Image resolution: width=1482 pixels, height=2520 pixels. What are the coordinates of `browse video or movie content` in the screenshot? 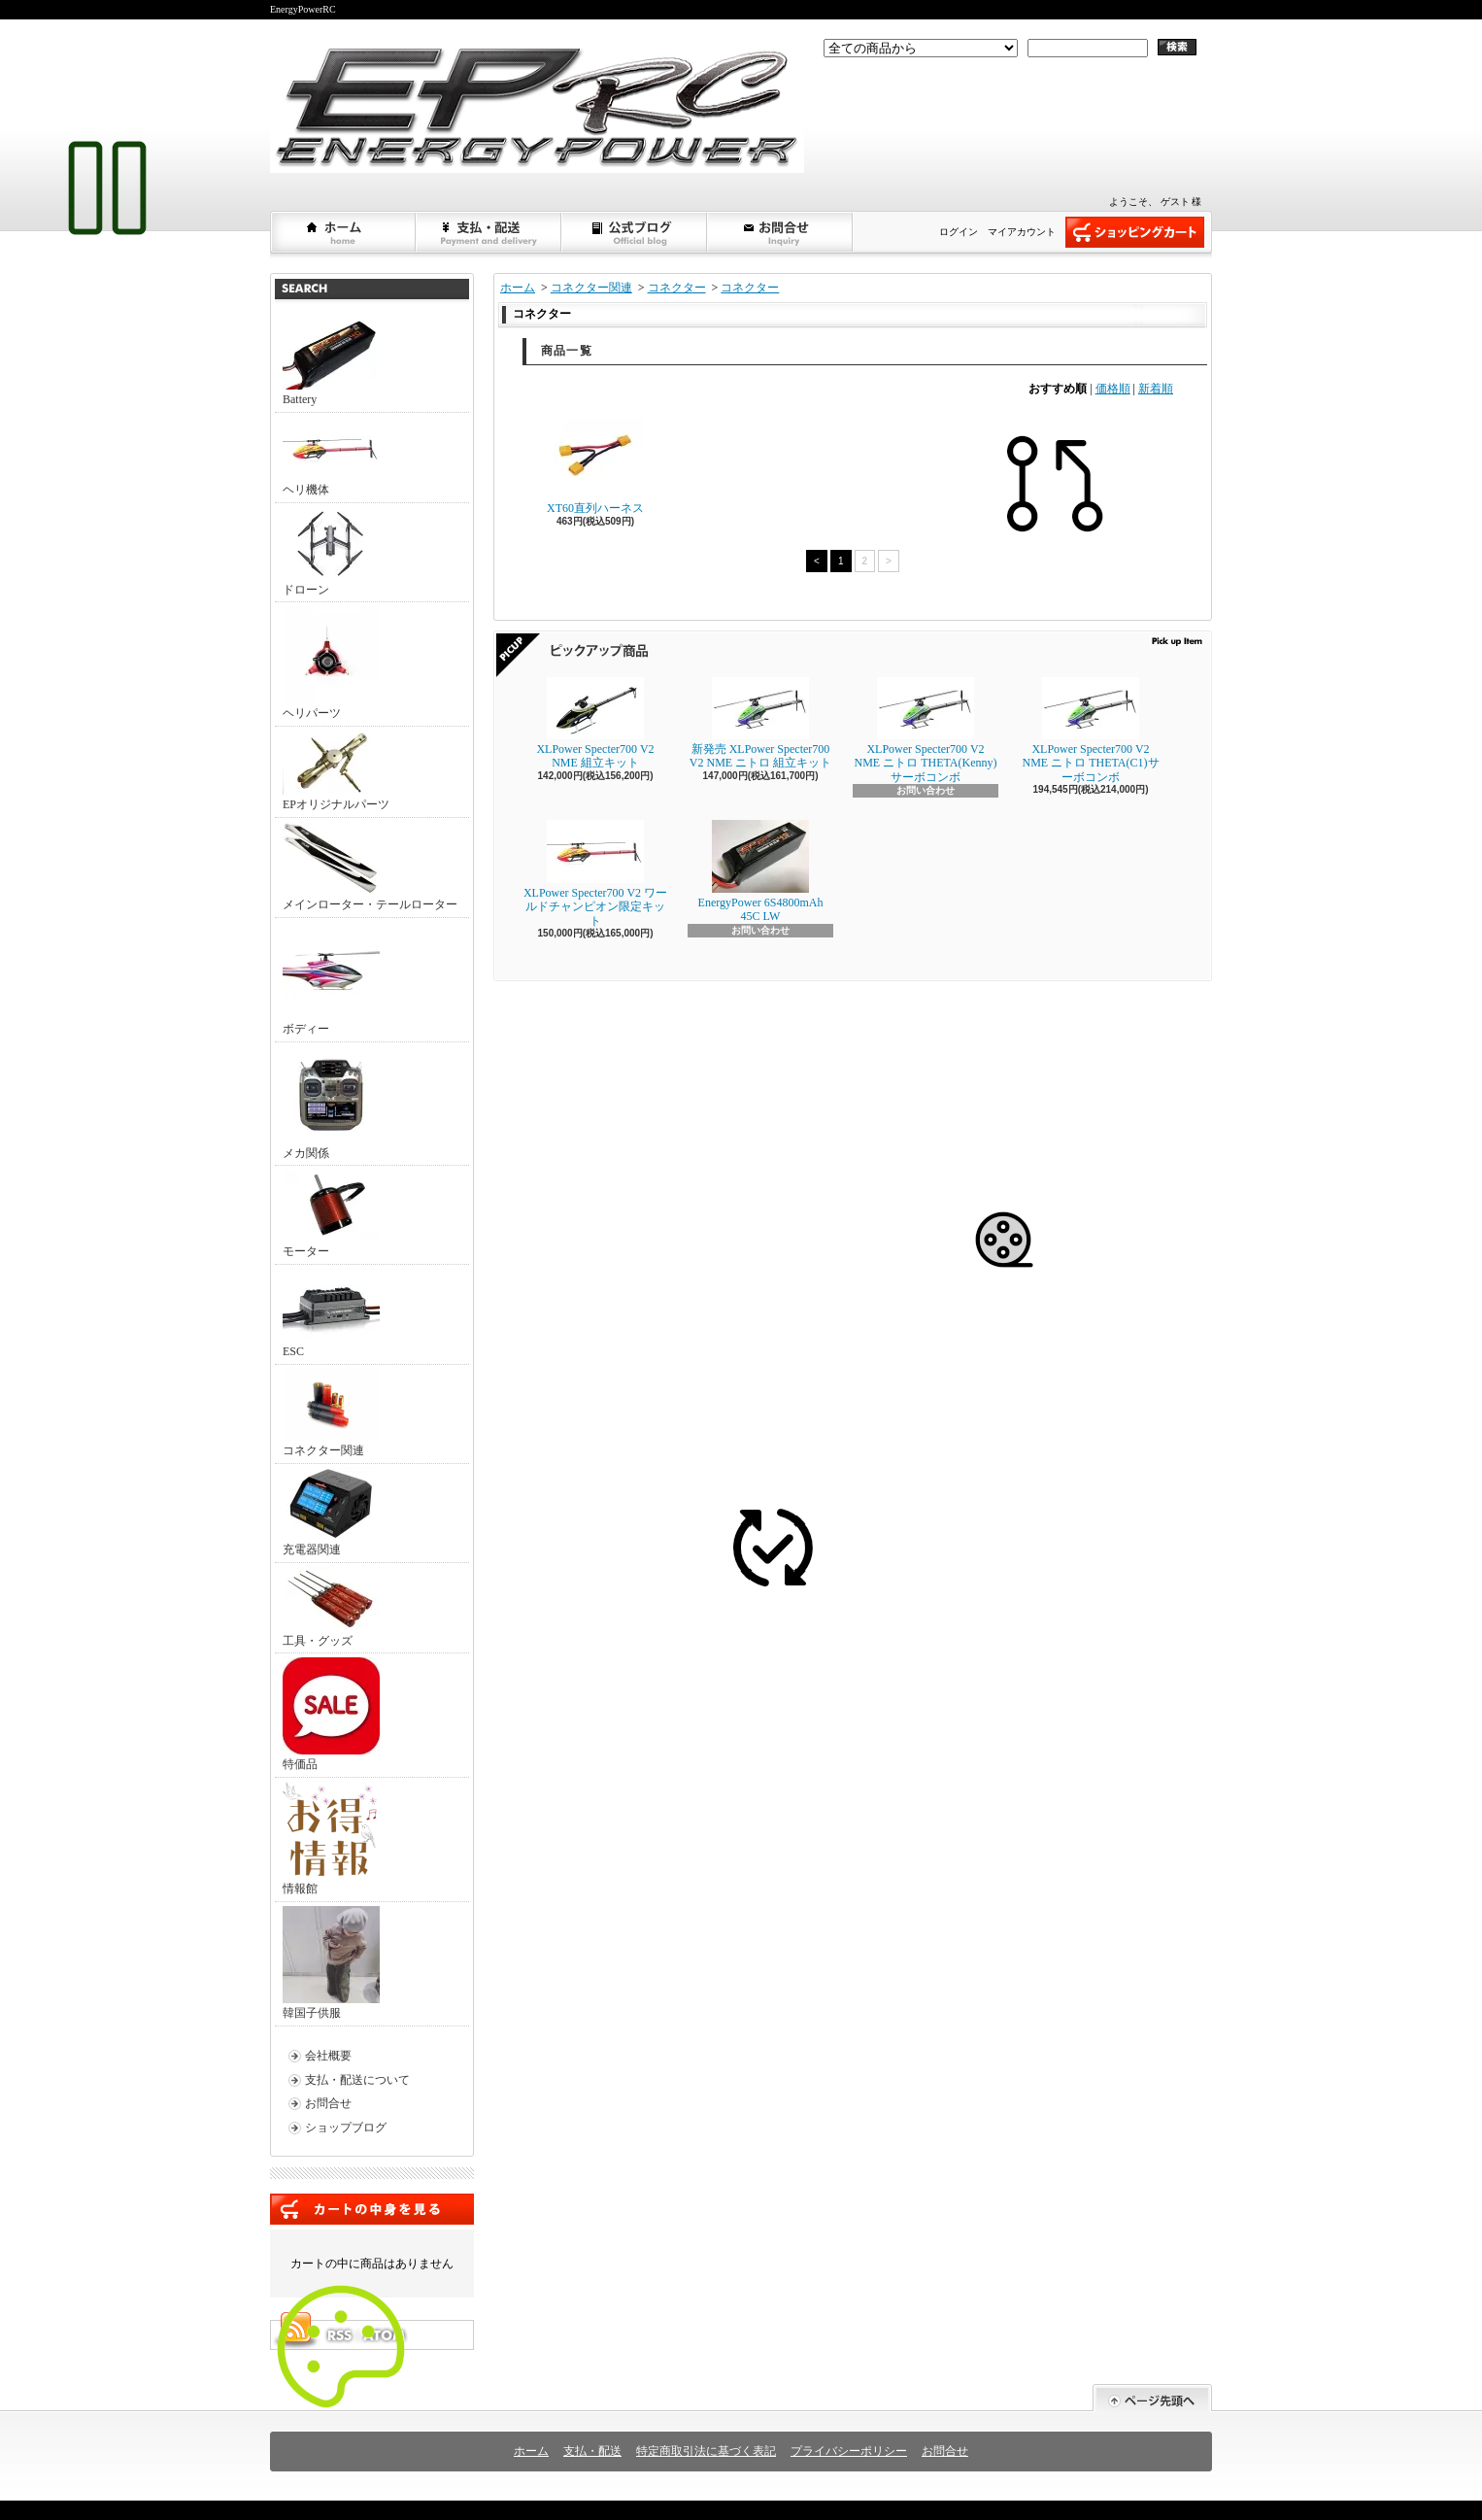 It's located at (1003, 1240).